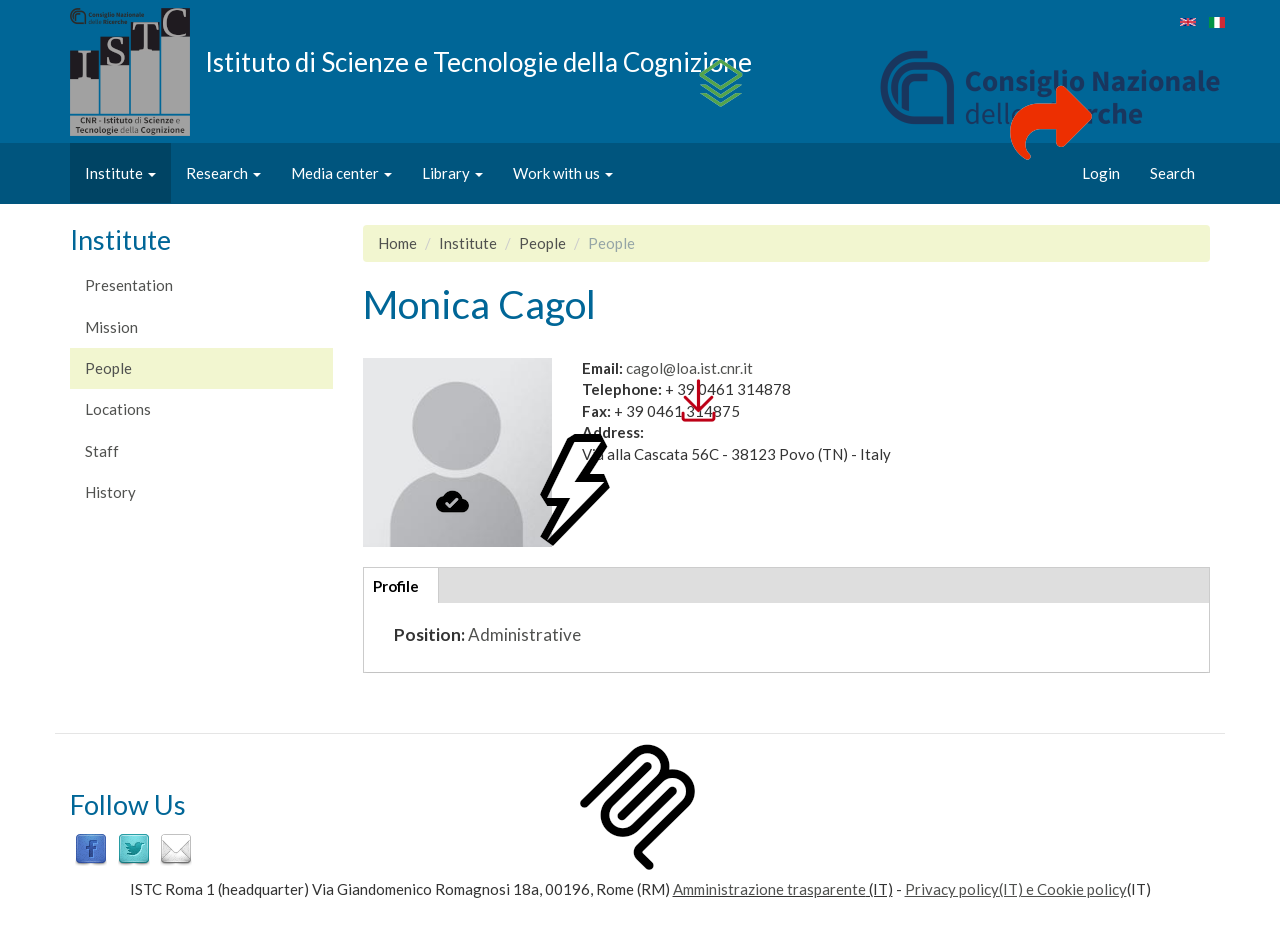  Describe the element at coordinates (452, 501) in the screenshot. I see `file successfully uploaded to cloud` at that location.